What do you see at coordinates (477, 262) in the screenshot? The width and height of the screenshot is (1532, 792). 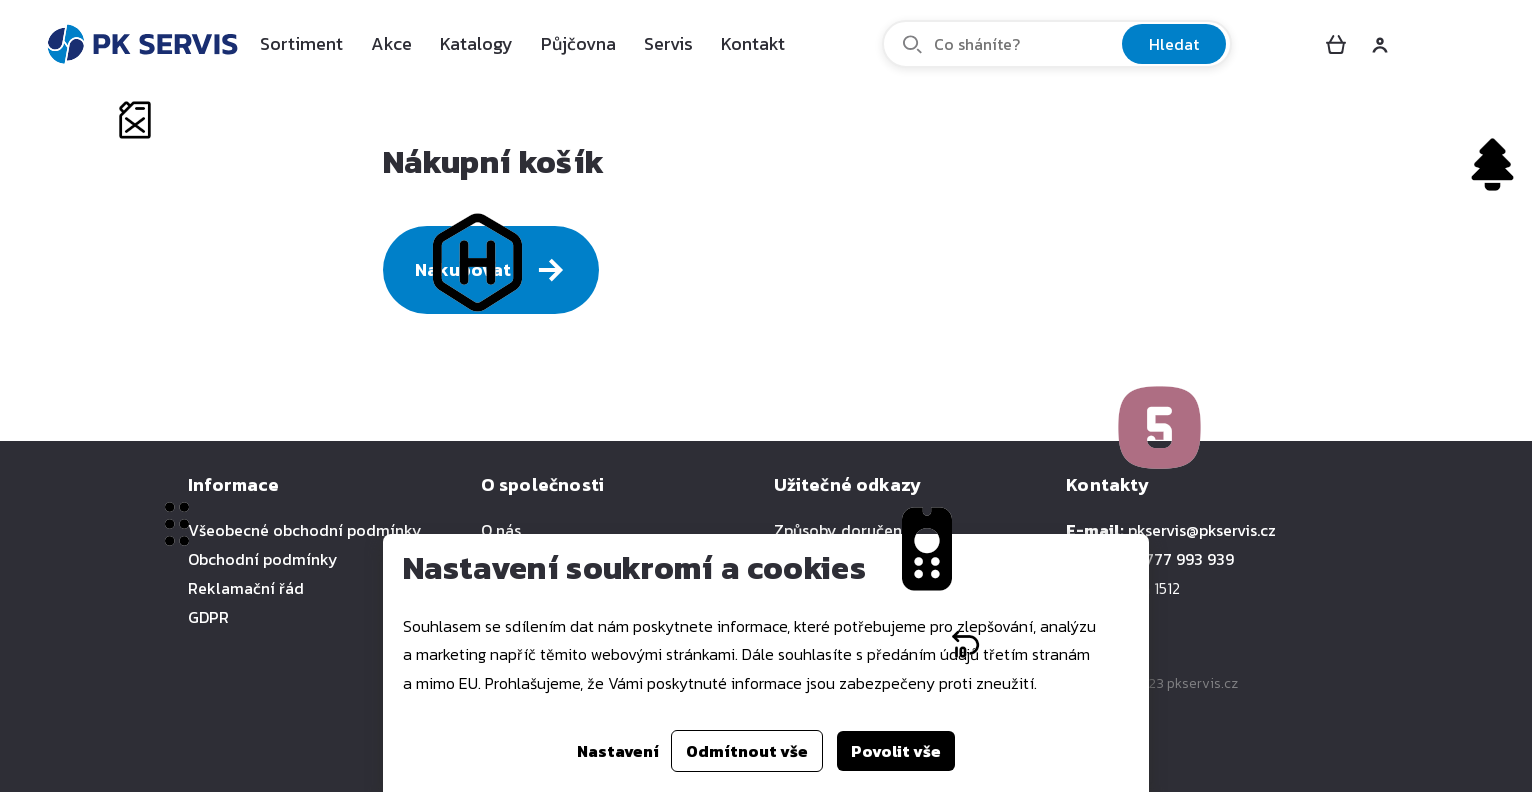 I see `open Hexo blogging framework` at bounding box center [477, 262].